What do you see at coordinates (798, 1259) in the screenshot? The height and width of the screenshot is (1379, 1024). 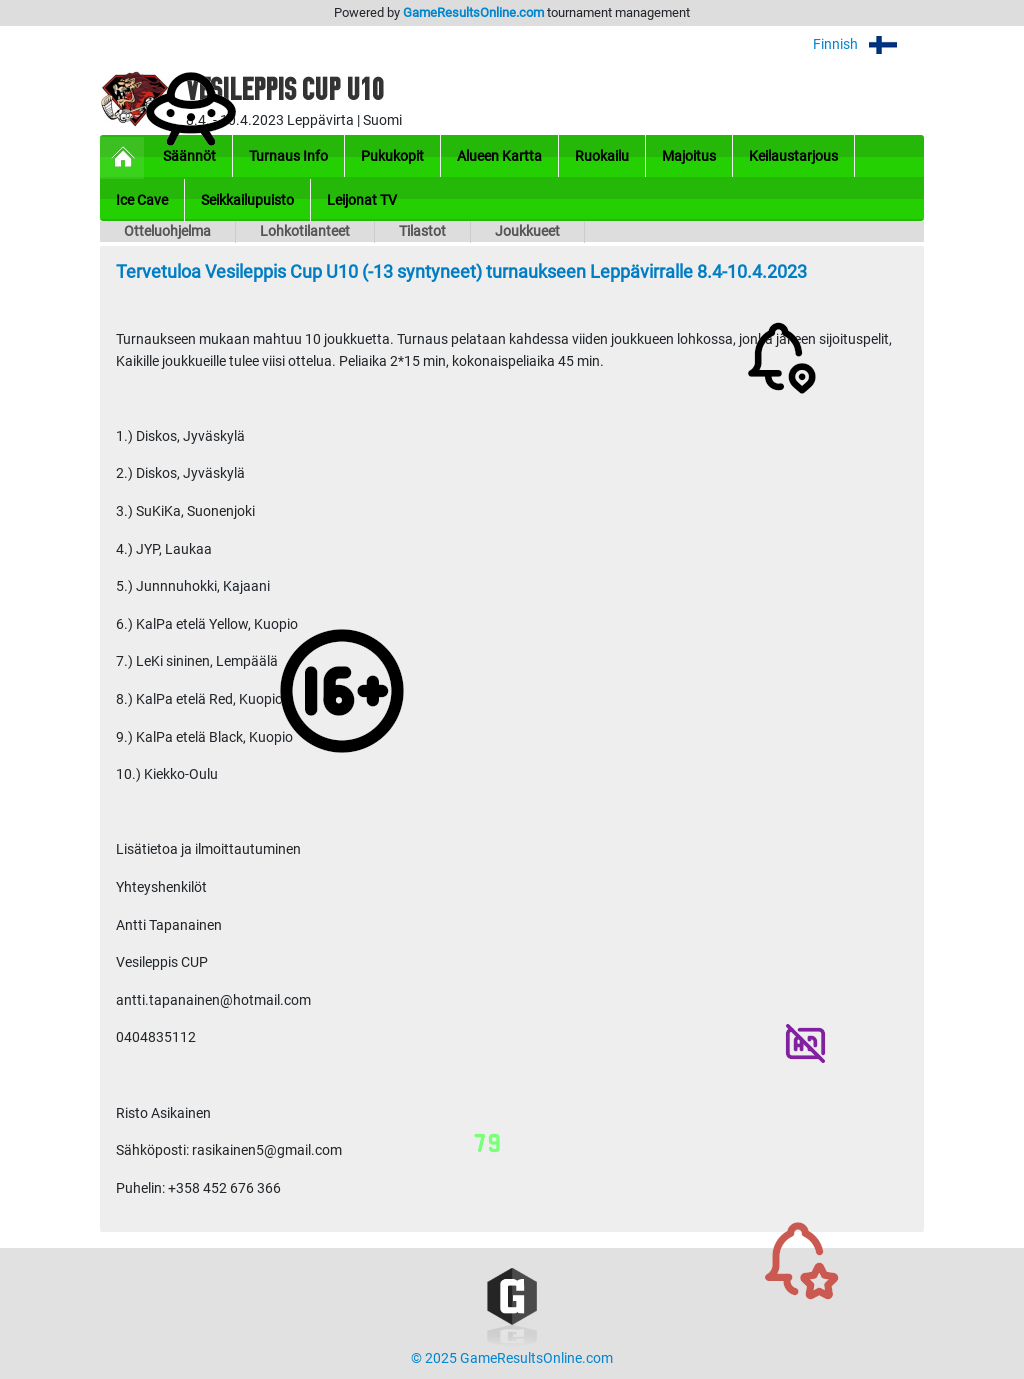 I see `view starred or priority notifications` at bounding box center [798, 1259].